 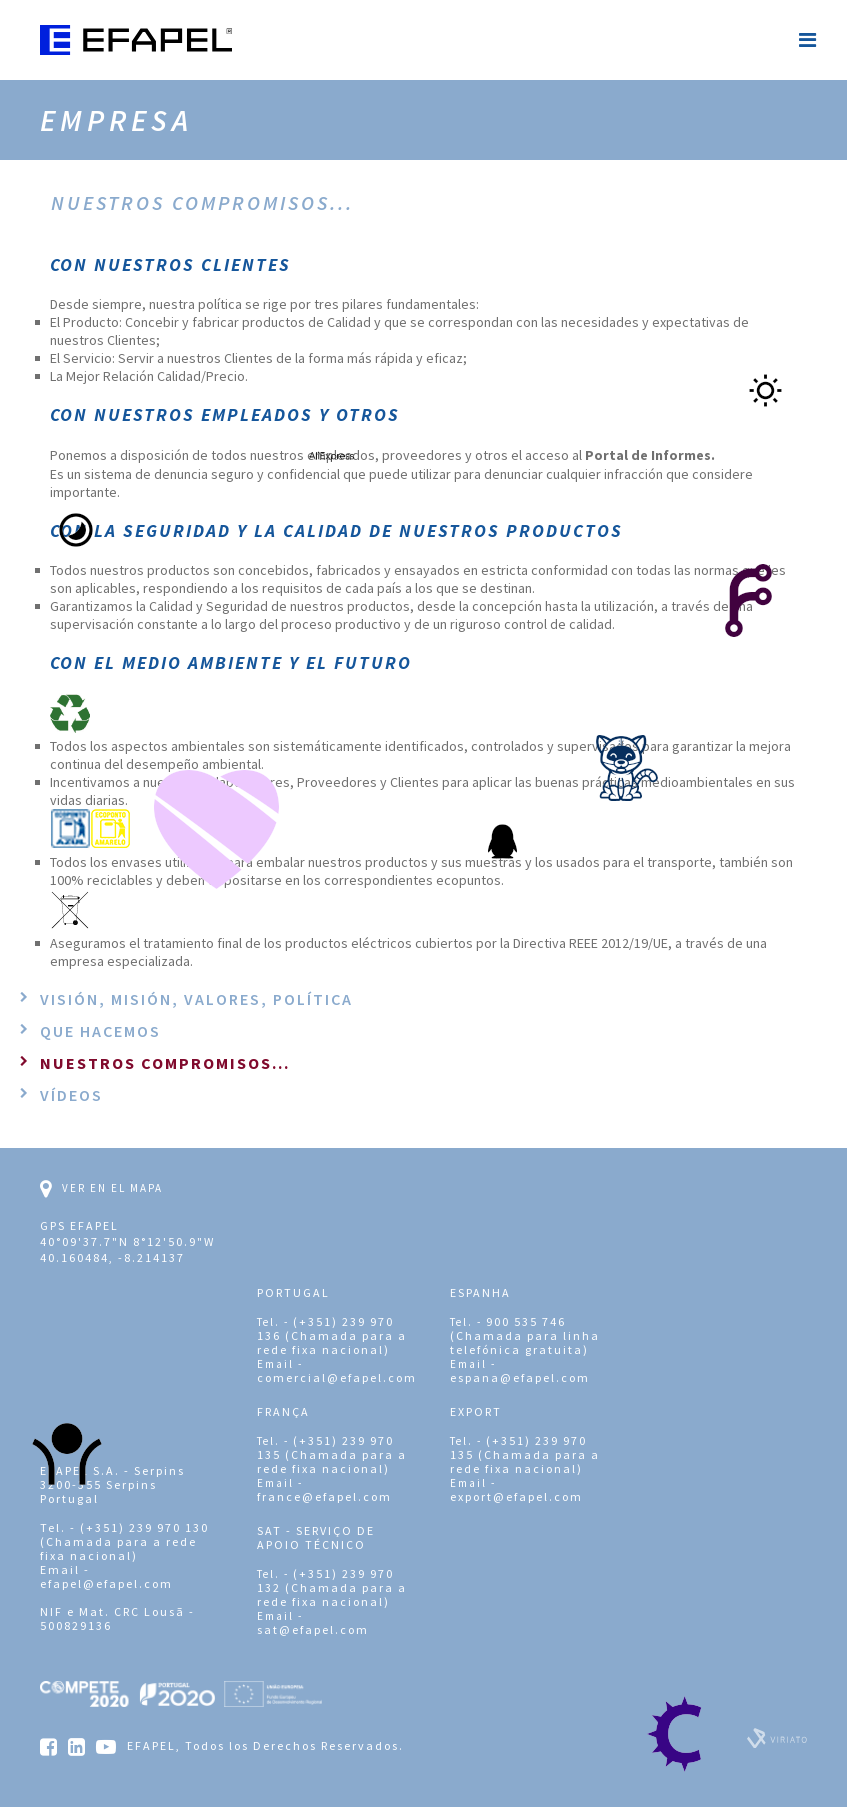 I want to click on switch to light mode, so click(x=765, y=390).